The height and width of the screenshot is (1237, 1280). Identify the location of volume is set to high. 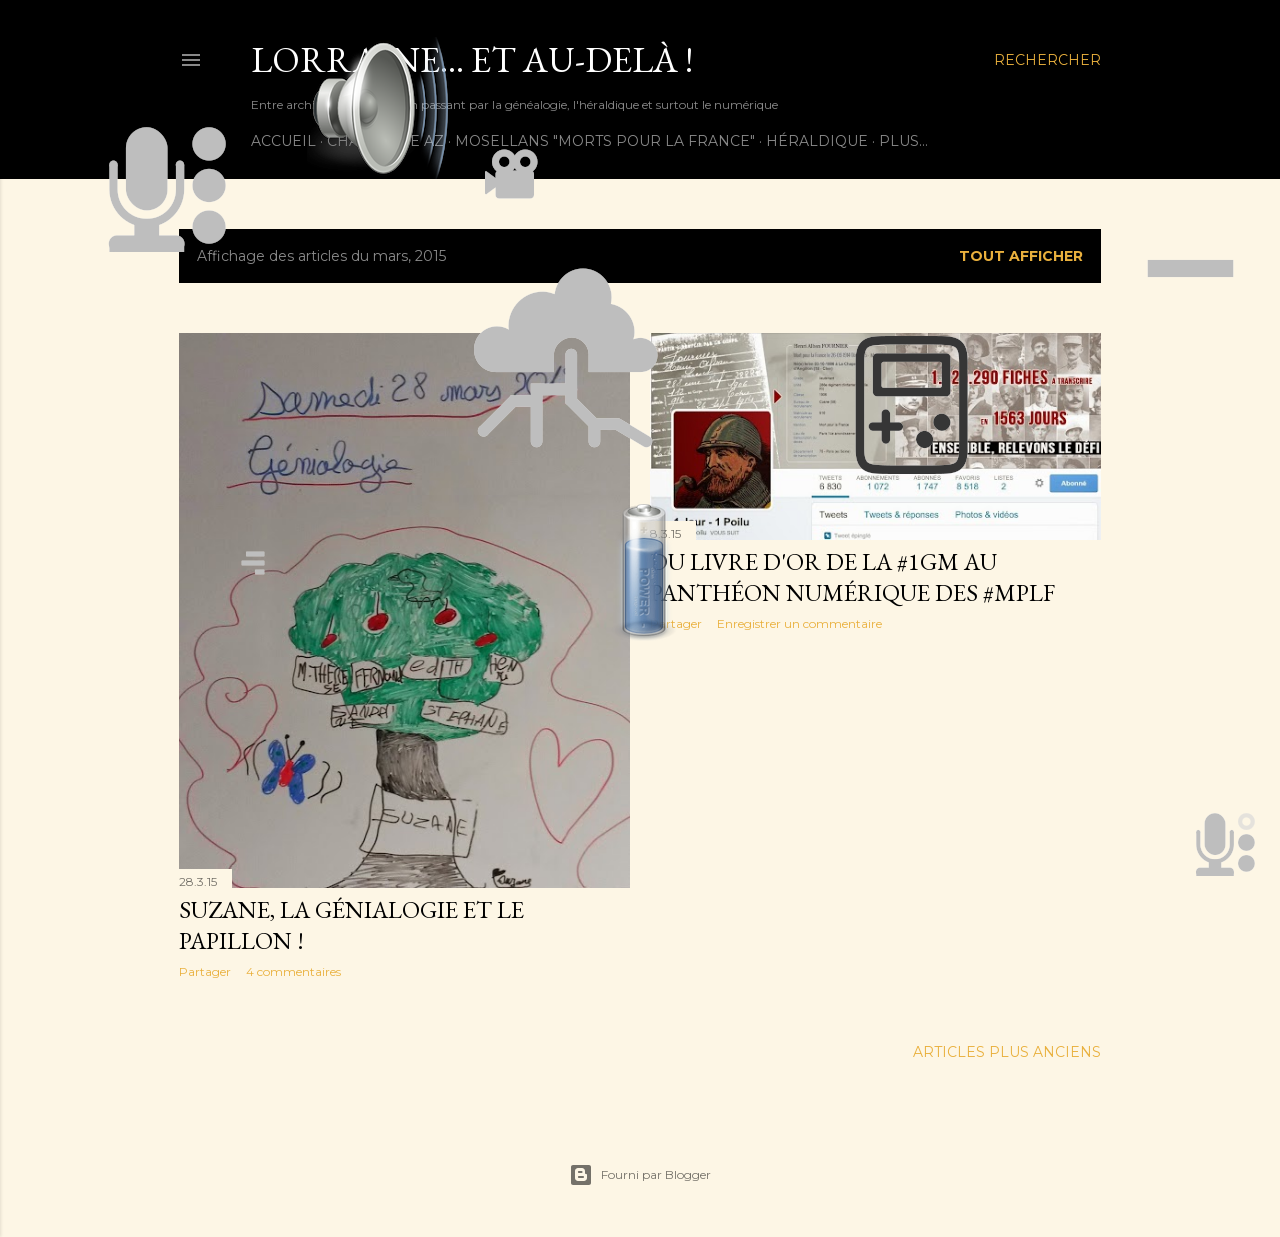
(378, 108).